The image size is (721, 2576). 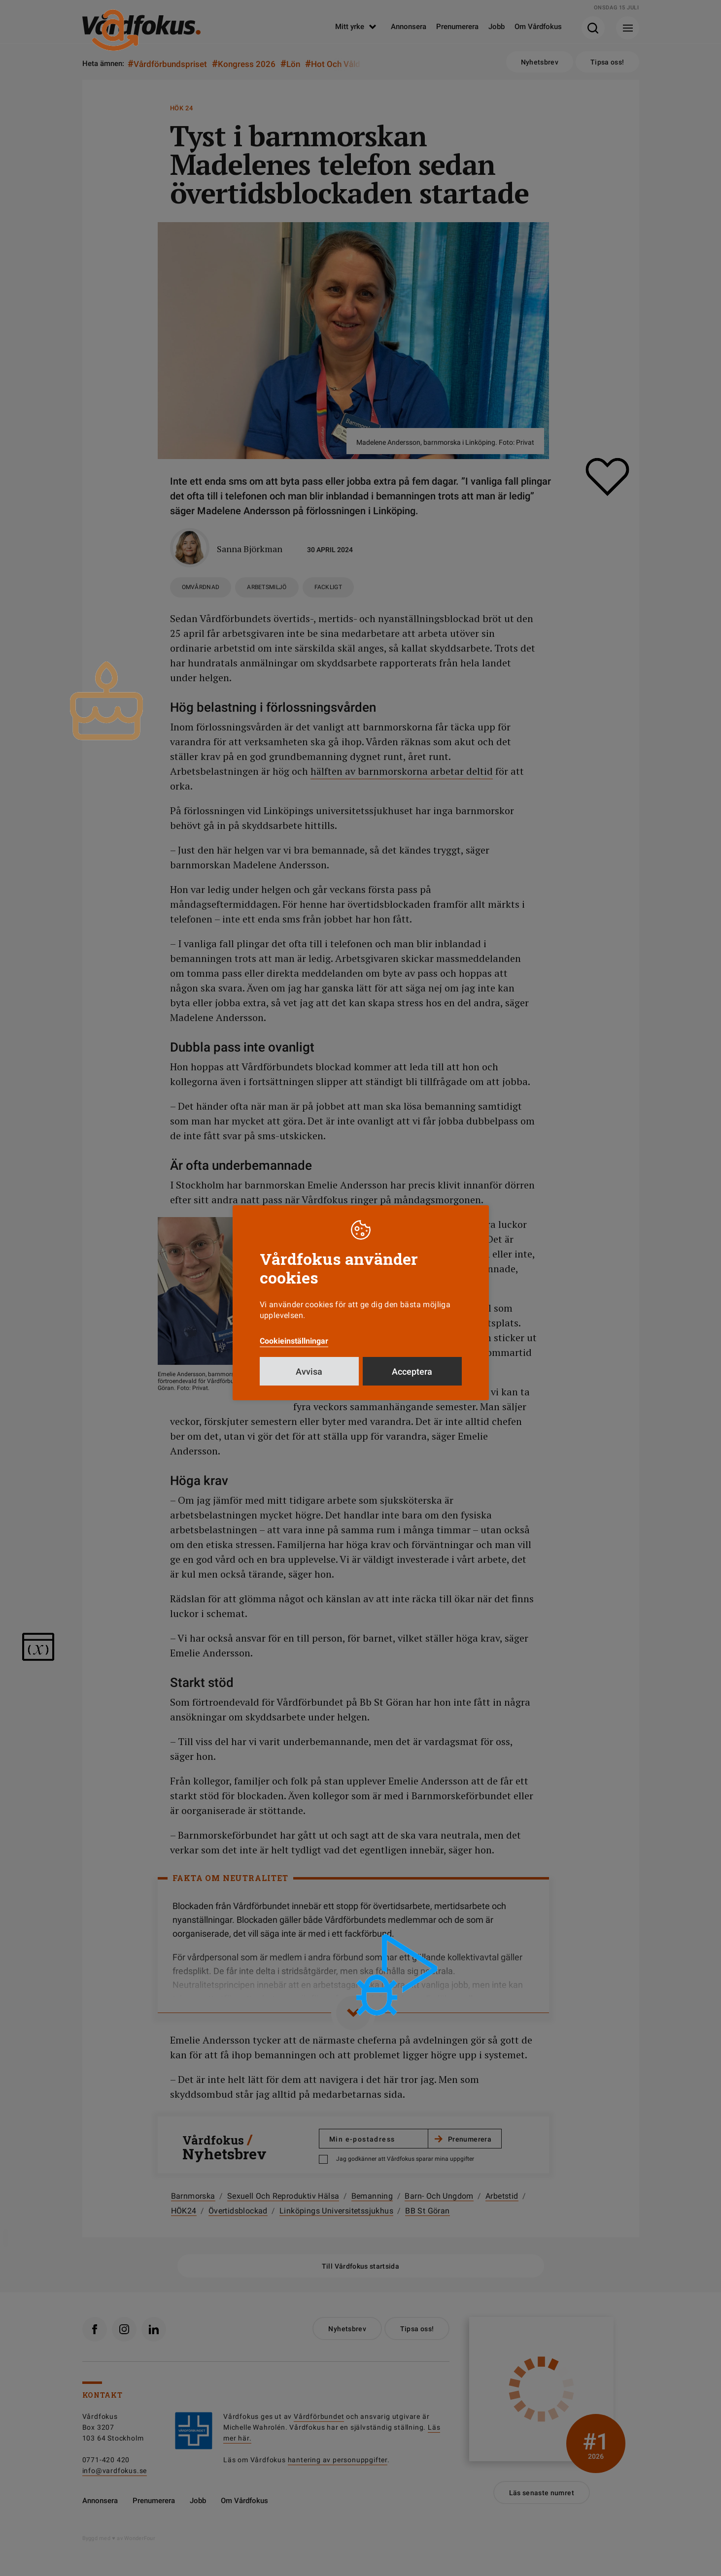 What do you see at coordinates (607, 476) in the screenshot?
I see `add to favorites` at bounding box center [607, 476].